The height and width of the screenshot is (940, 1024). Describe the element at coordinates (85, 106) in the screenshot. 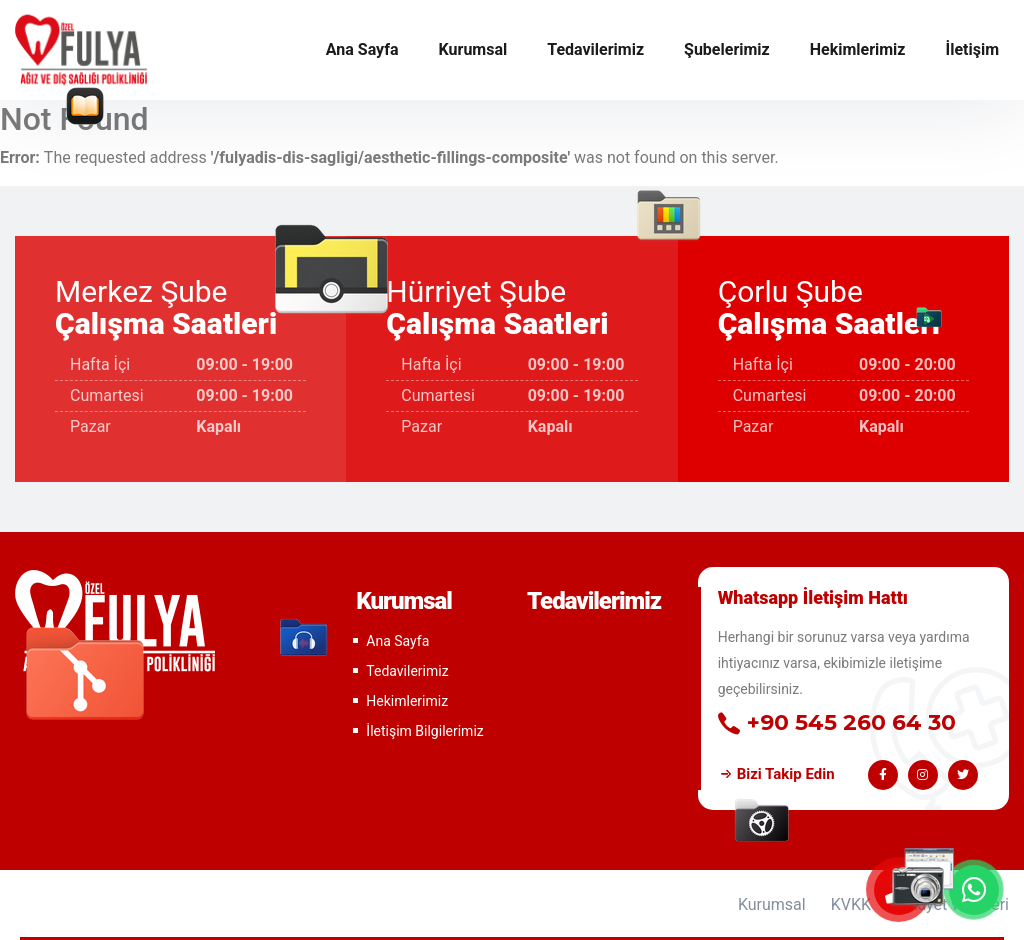

I see `open the Books app` at that location.